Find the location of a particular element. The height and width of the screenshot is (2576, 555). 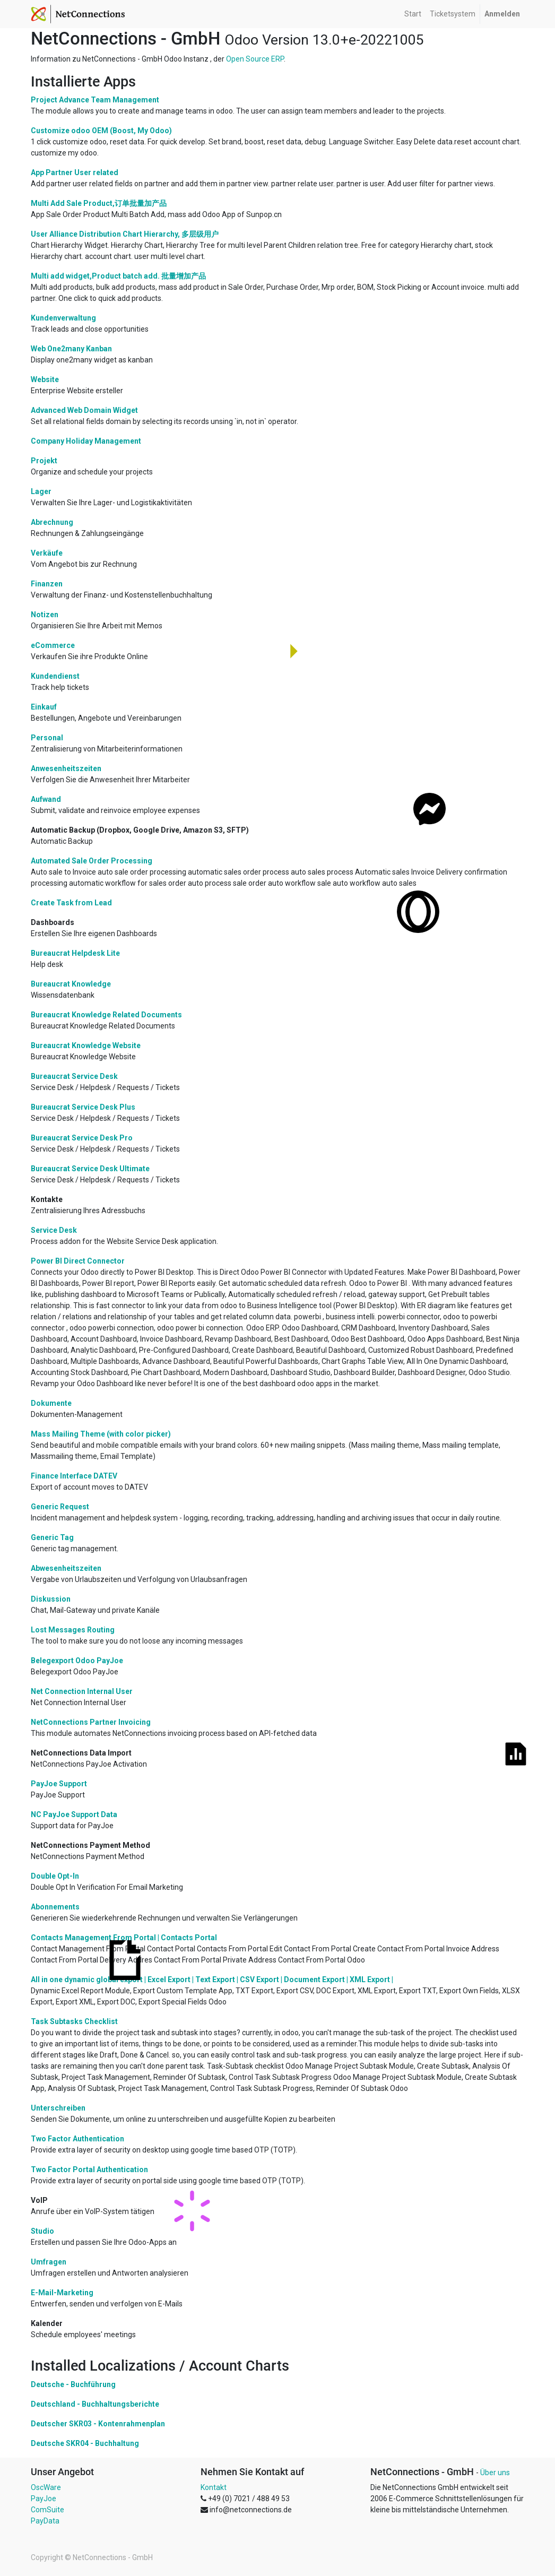

expand a collapsed menu or section is located at coordinates (294, 651).